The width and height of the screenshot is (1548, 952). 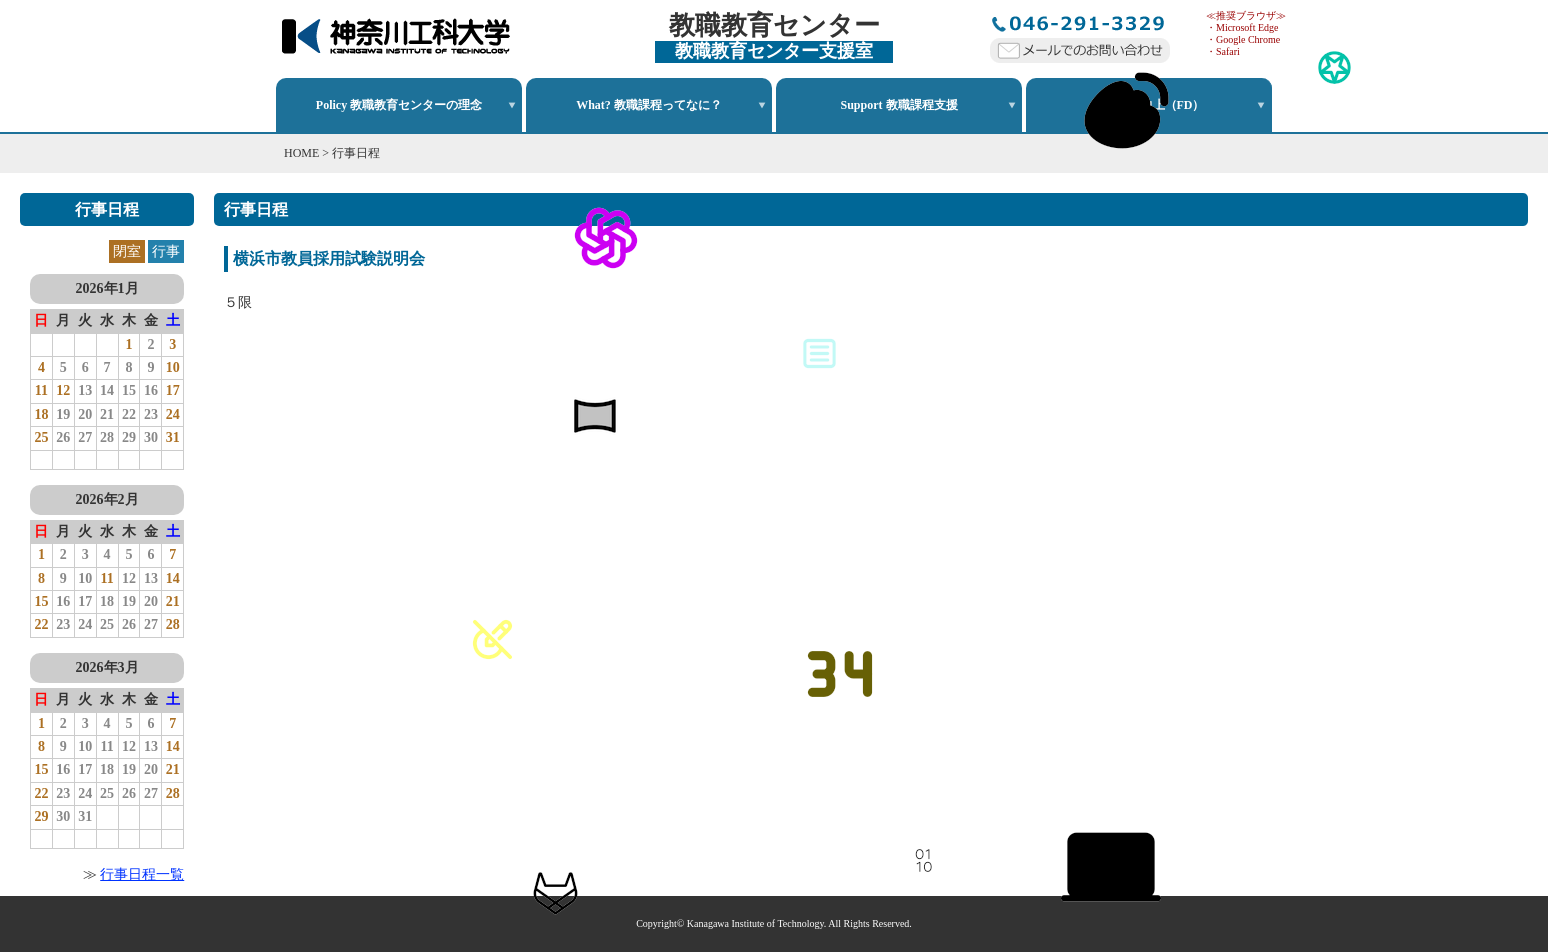 I want to click on access OpenAI services or chatbot, so click(x=606, y=238).